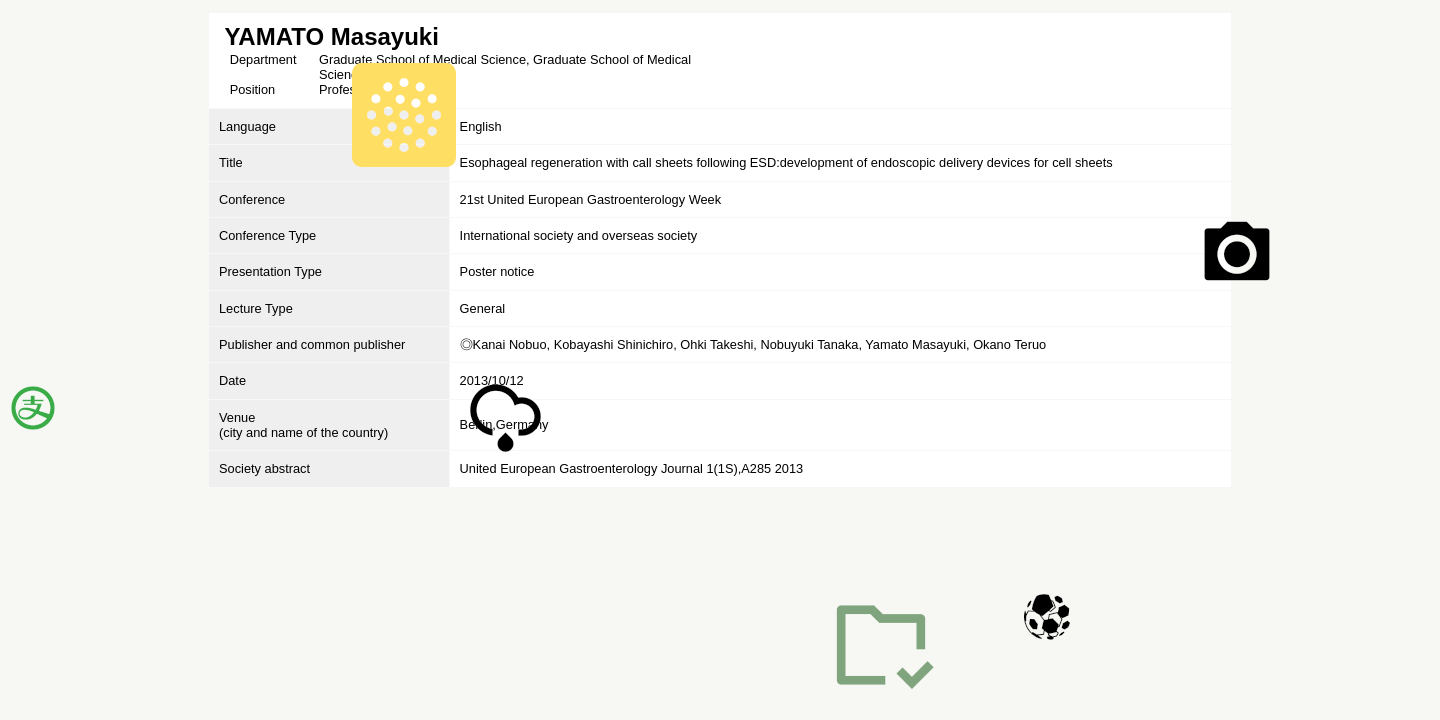 This screenshot has width=1440, height=720. What do you see at coordinates (404, 115) in the screenshot?
I see `open the Photocrowd app` at bounding box center [404, 115].